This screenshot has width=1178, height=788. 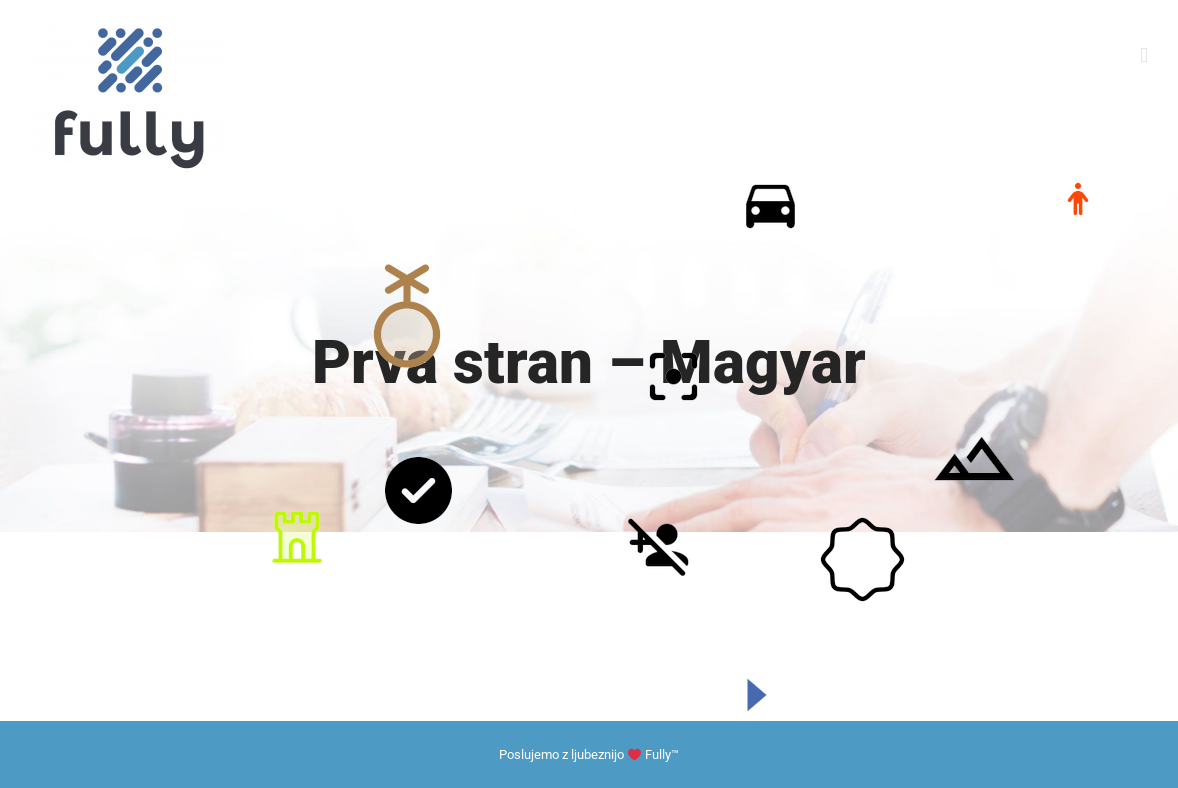 What do you see at coordinates (673, 376) in the screenshot?
I see `tap to focus camera on center point` at bounding box center [673, 376].